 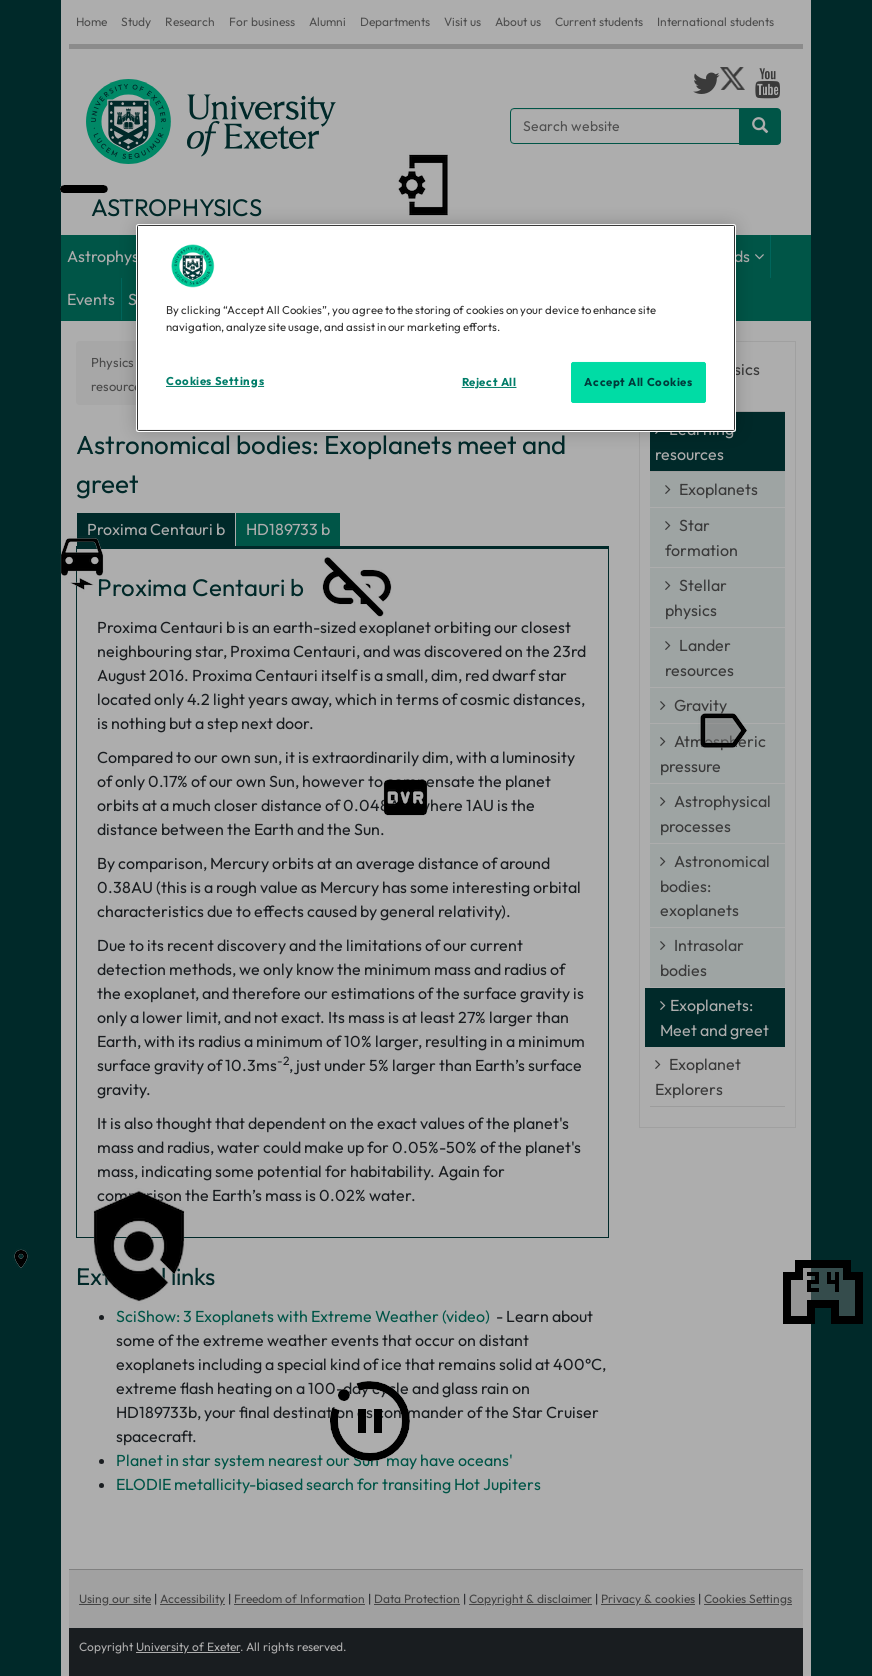 I want to click on add or edit a label for an item, so click(x=722, y=730).